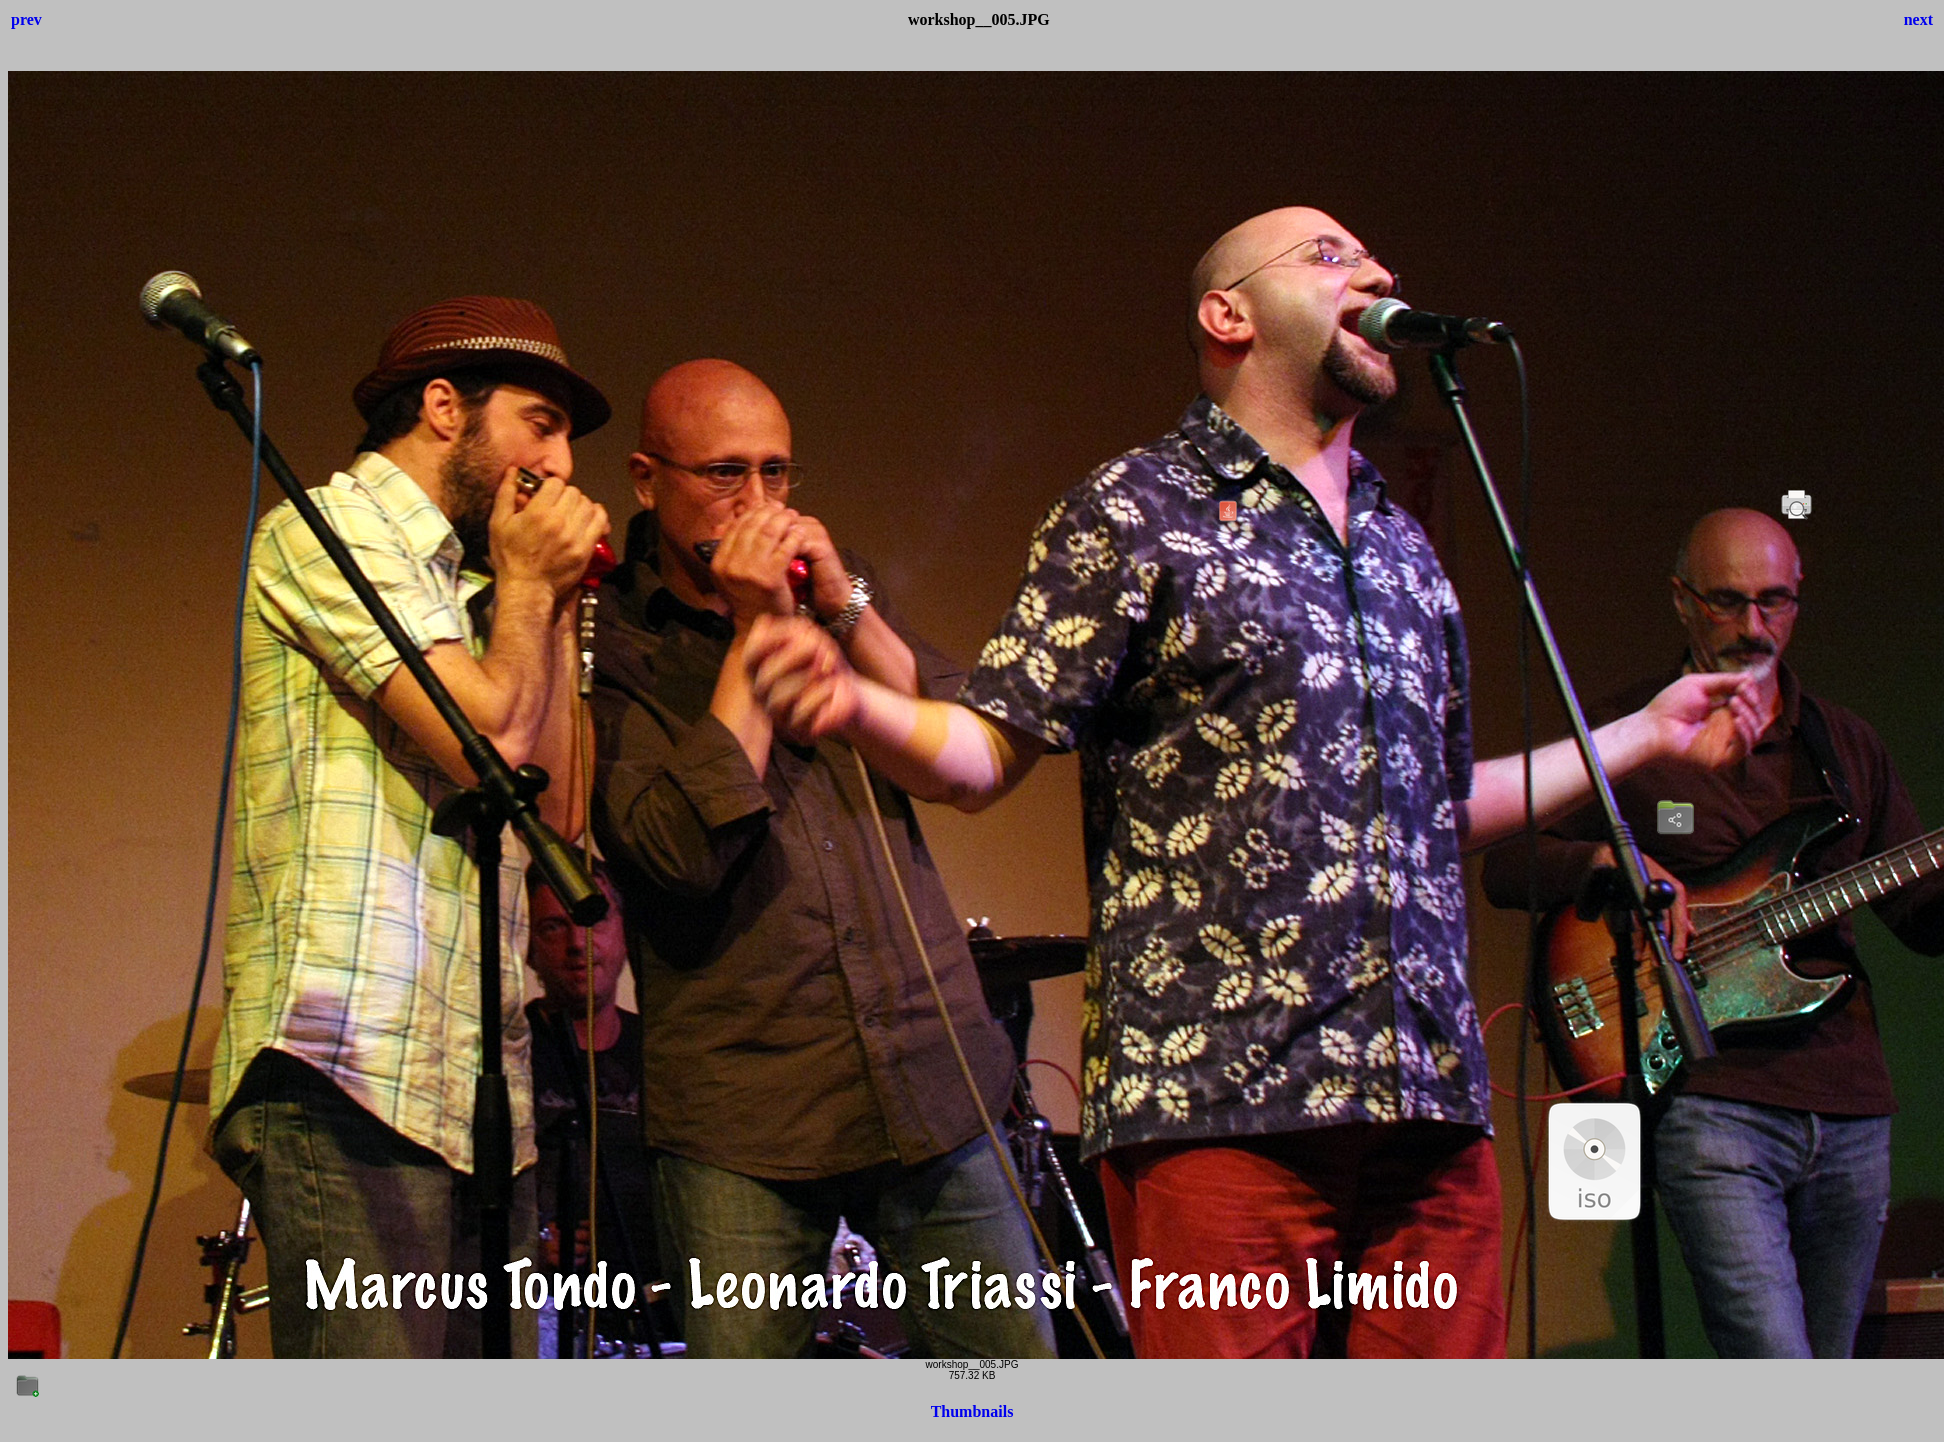  I want to click on preview document before printing, so click(1796, 504).